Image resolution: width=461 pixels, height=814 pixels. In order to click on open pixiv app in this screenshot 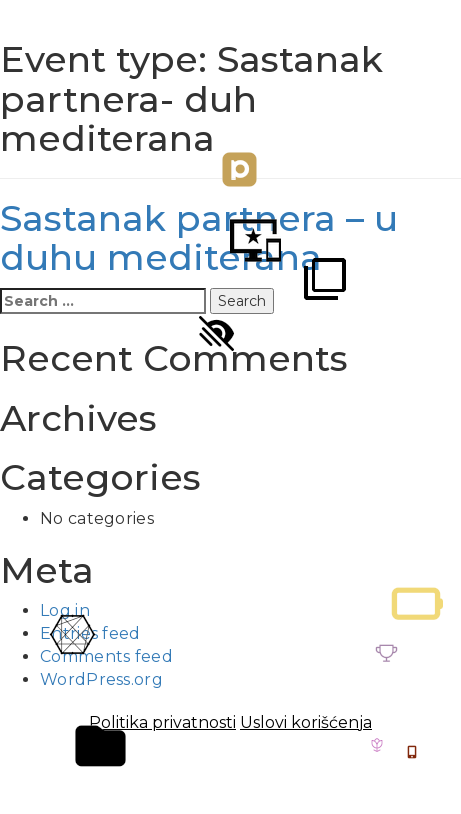, I will do `click(239, 169)`.